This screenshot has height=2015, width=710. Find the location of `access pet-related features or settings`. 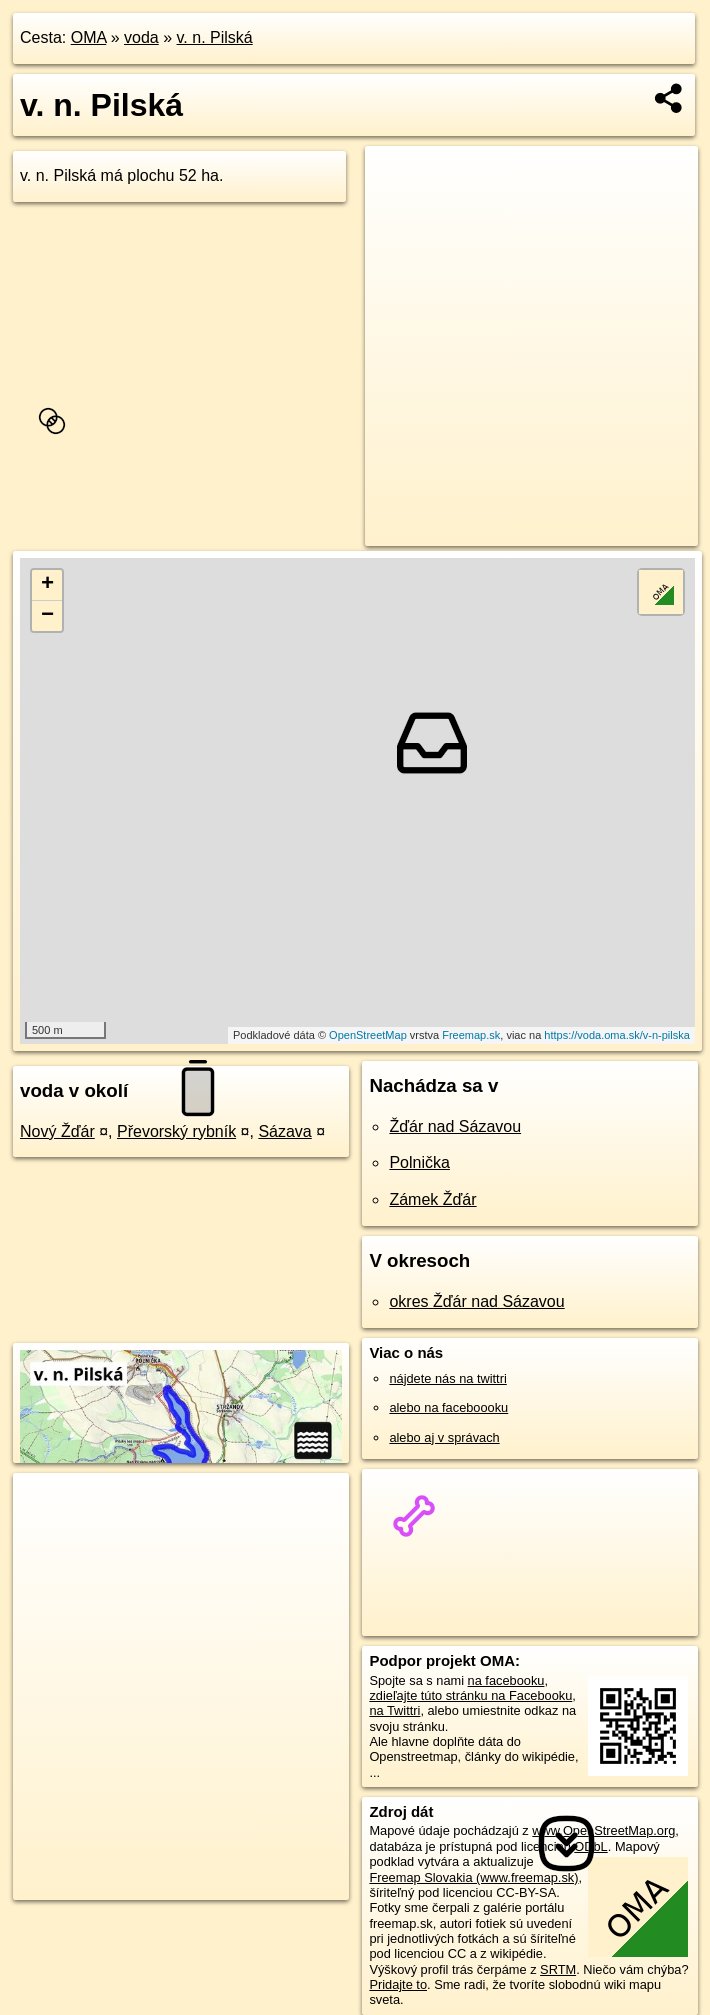

access pet-related features or settings is located at coordinates (414, 1516).